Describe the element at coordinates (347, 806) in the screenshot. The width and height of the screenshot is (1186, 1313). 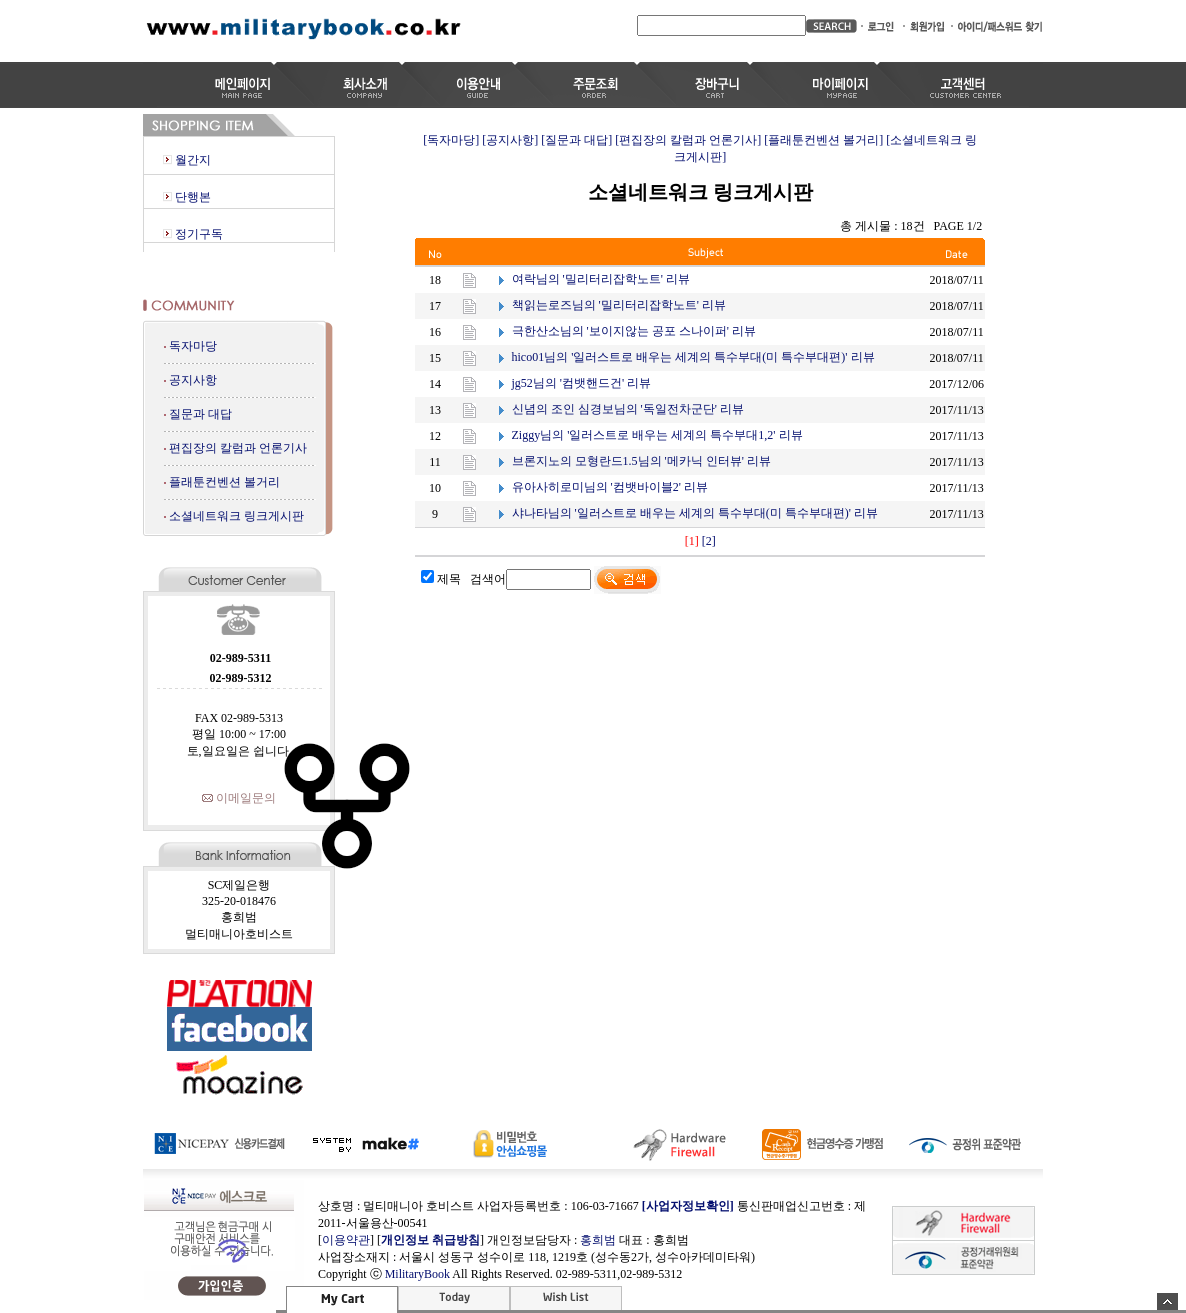
I see `fork a repository` at that location.